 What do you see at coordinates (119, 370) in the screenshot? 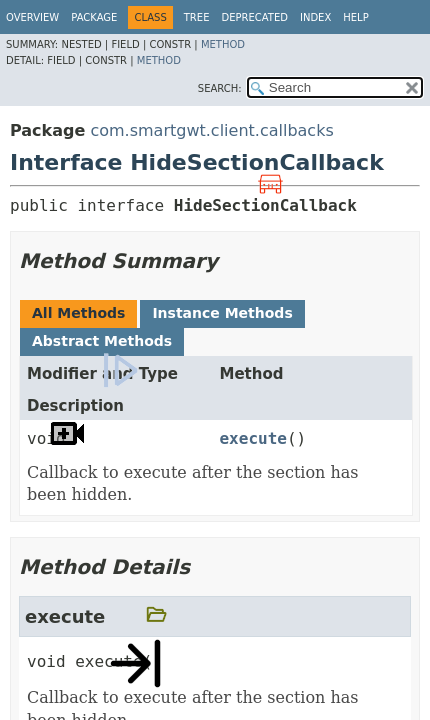
I see `continue debugging to the next breakpoint` at bounding box center [119, 370].